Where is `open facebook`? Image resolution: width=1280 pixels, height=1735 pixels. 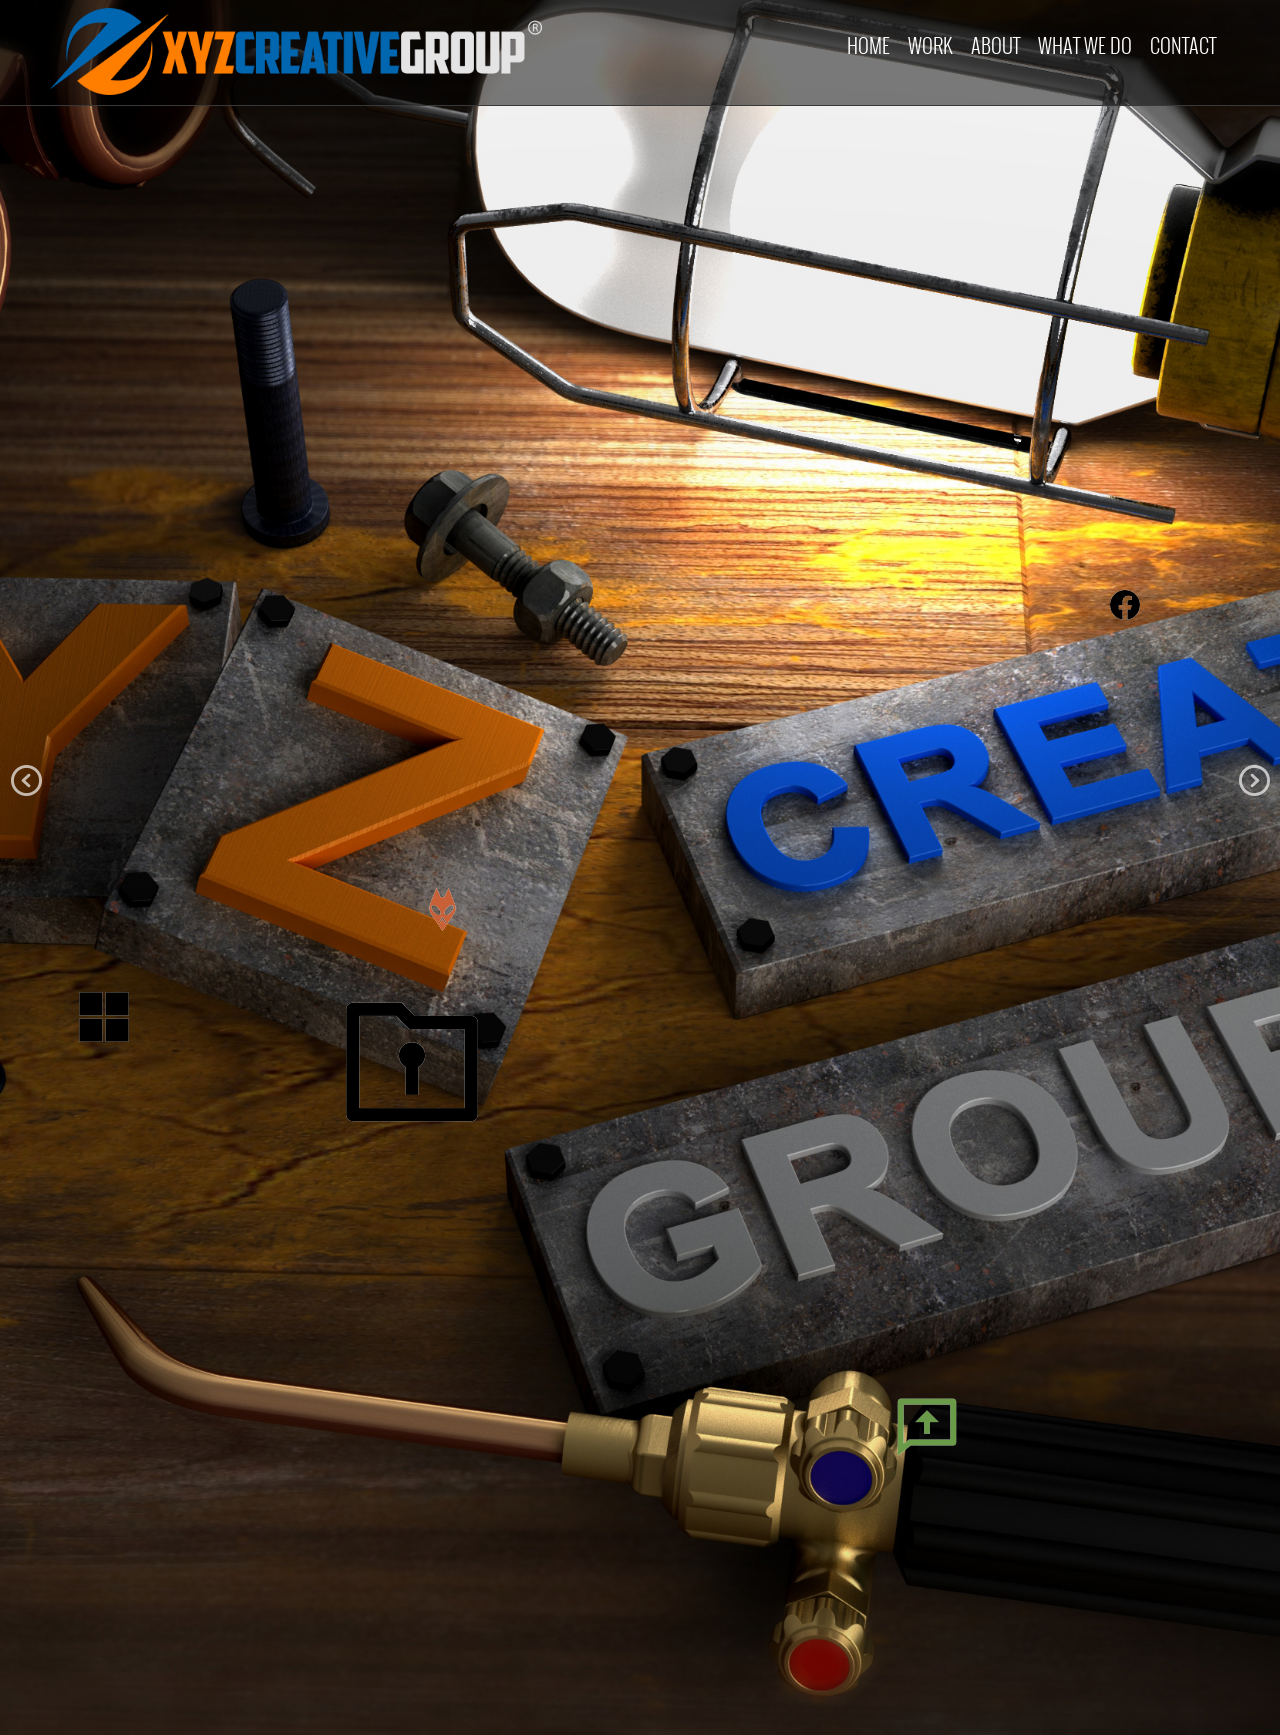
open facebook is located at coordinates (1125, 605).